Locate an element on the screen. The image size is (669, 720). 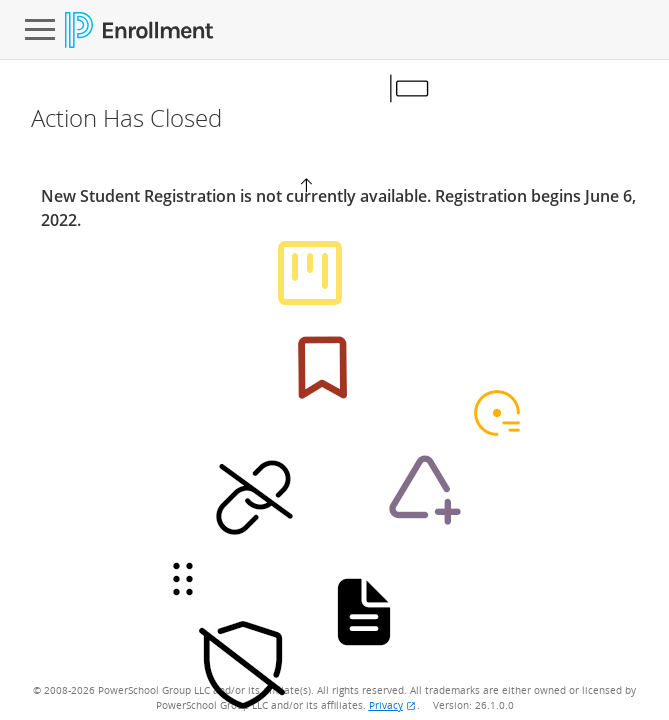
scroll to top of page is located at coordinates (306, 185).